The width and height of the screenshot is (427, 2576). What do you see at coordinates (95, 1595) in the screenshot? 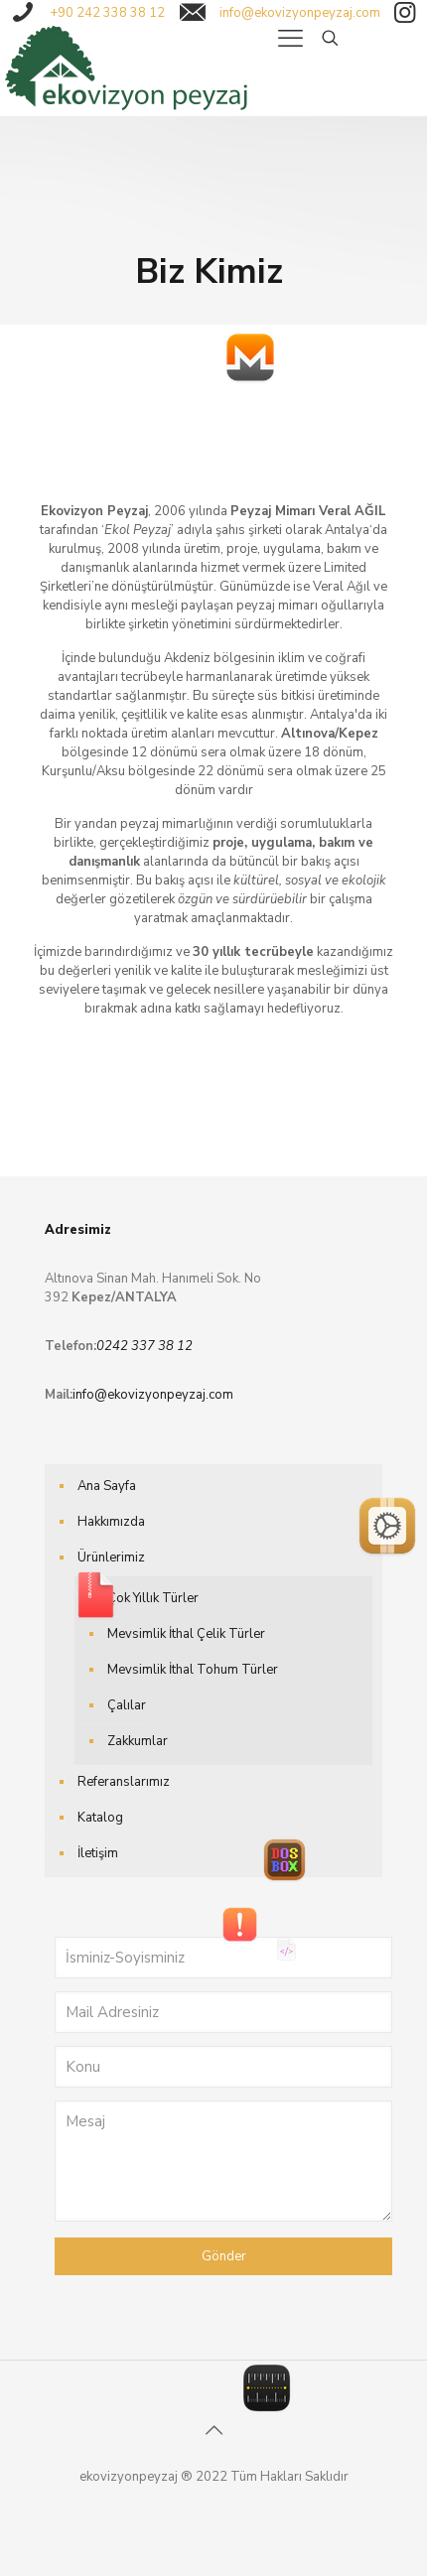
I see `an lzop compressed archive file` at bounding box center [95, 1595].